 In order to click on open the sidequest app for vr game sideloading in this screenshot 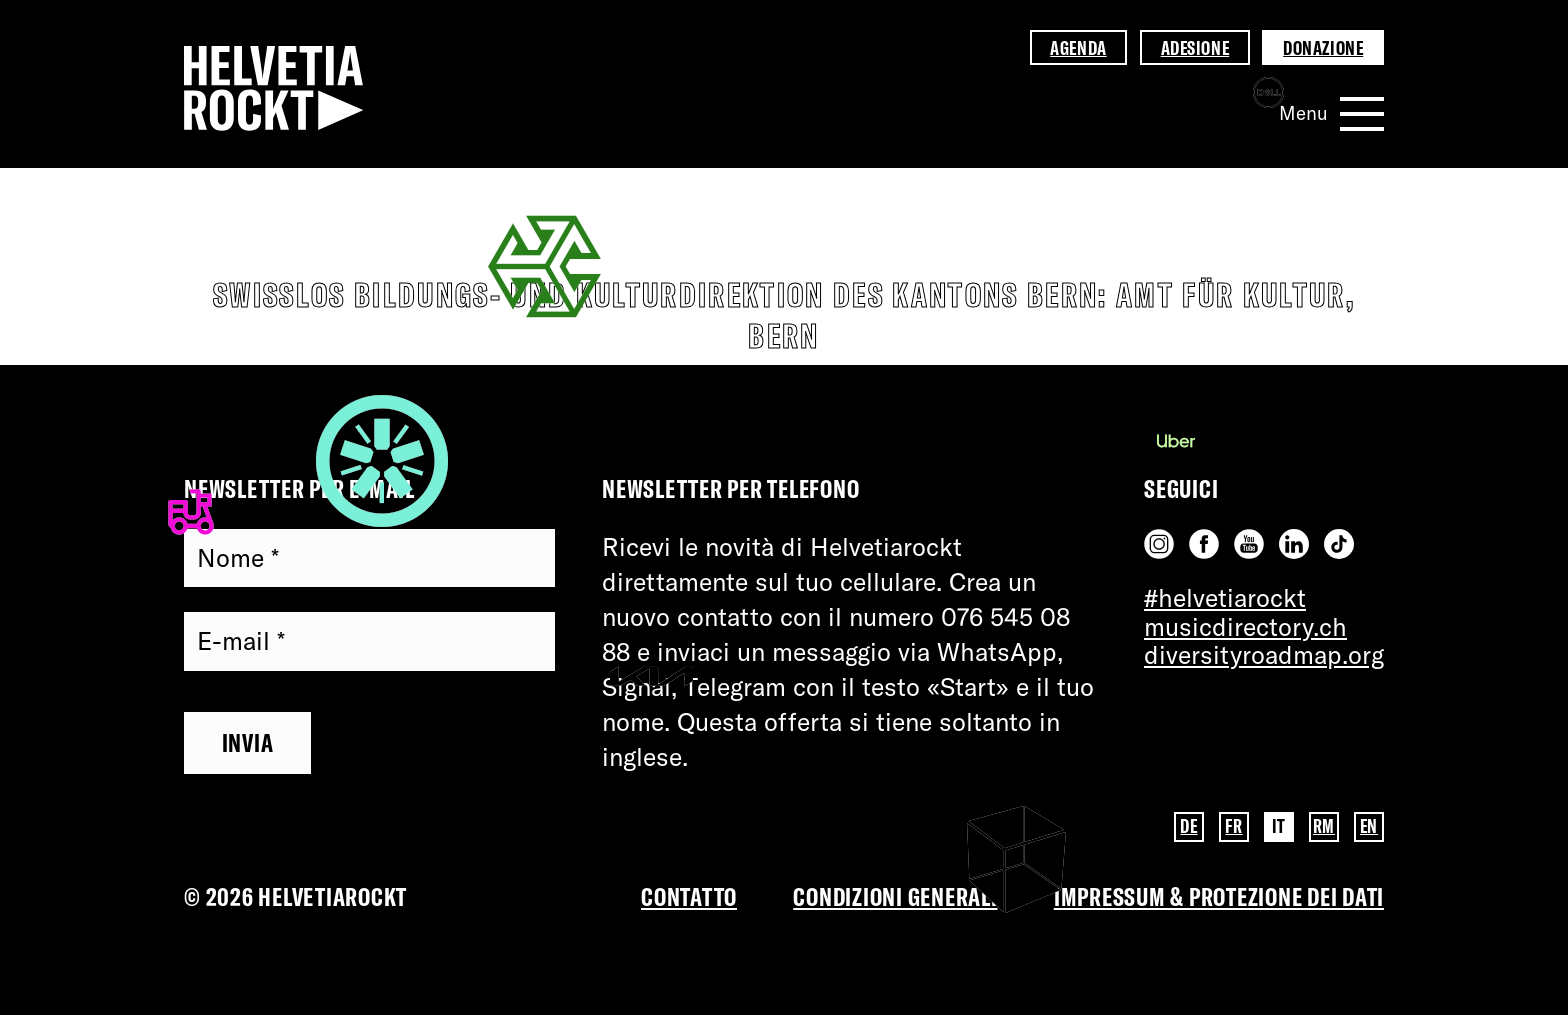, I will do `click(544, 266)`.